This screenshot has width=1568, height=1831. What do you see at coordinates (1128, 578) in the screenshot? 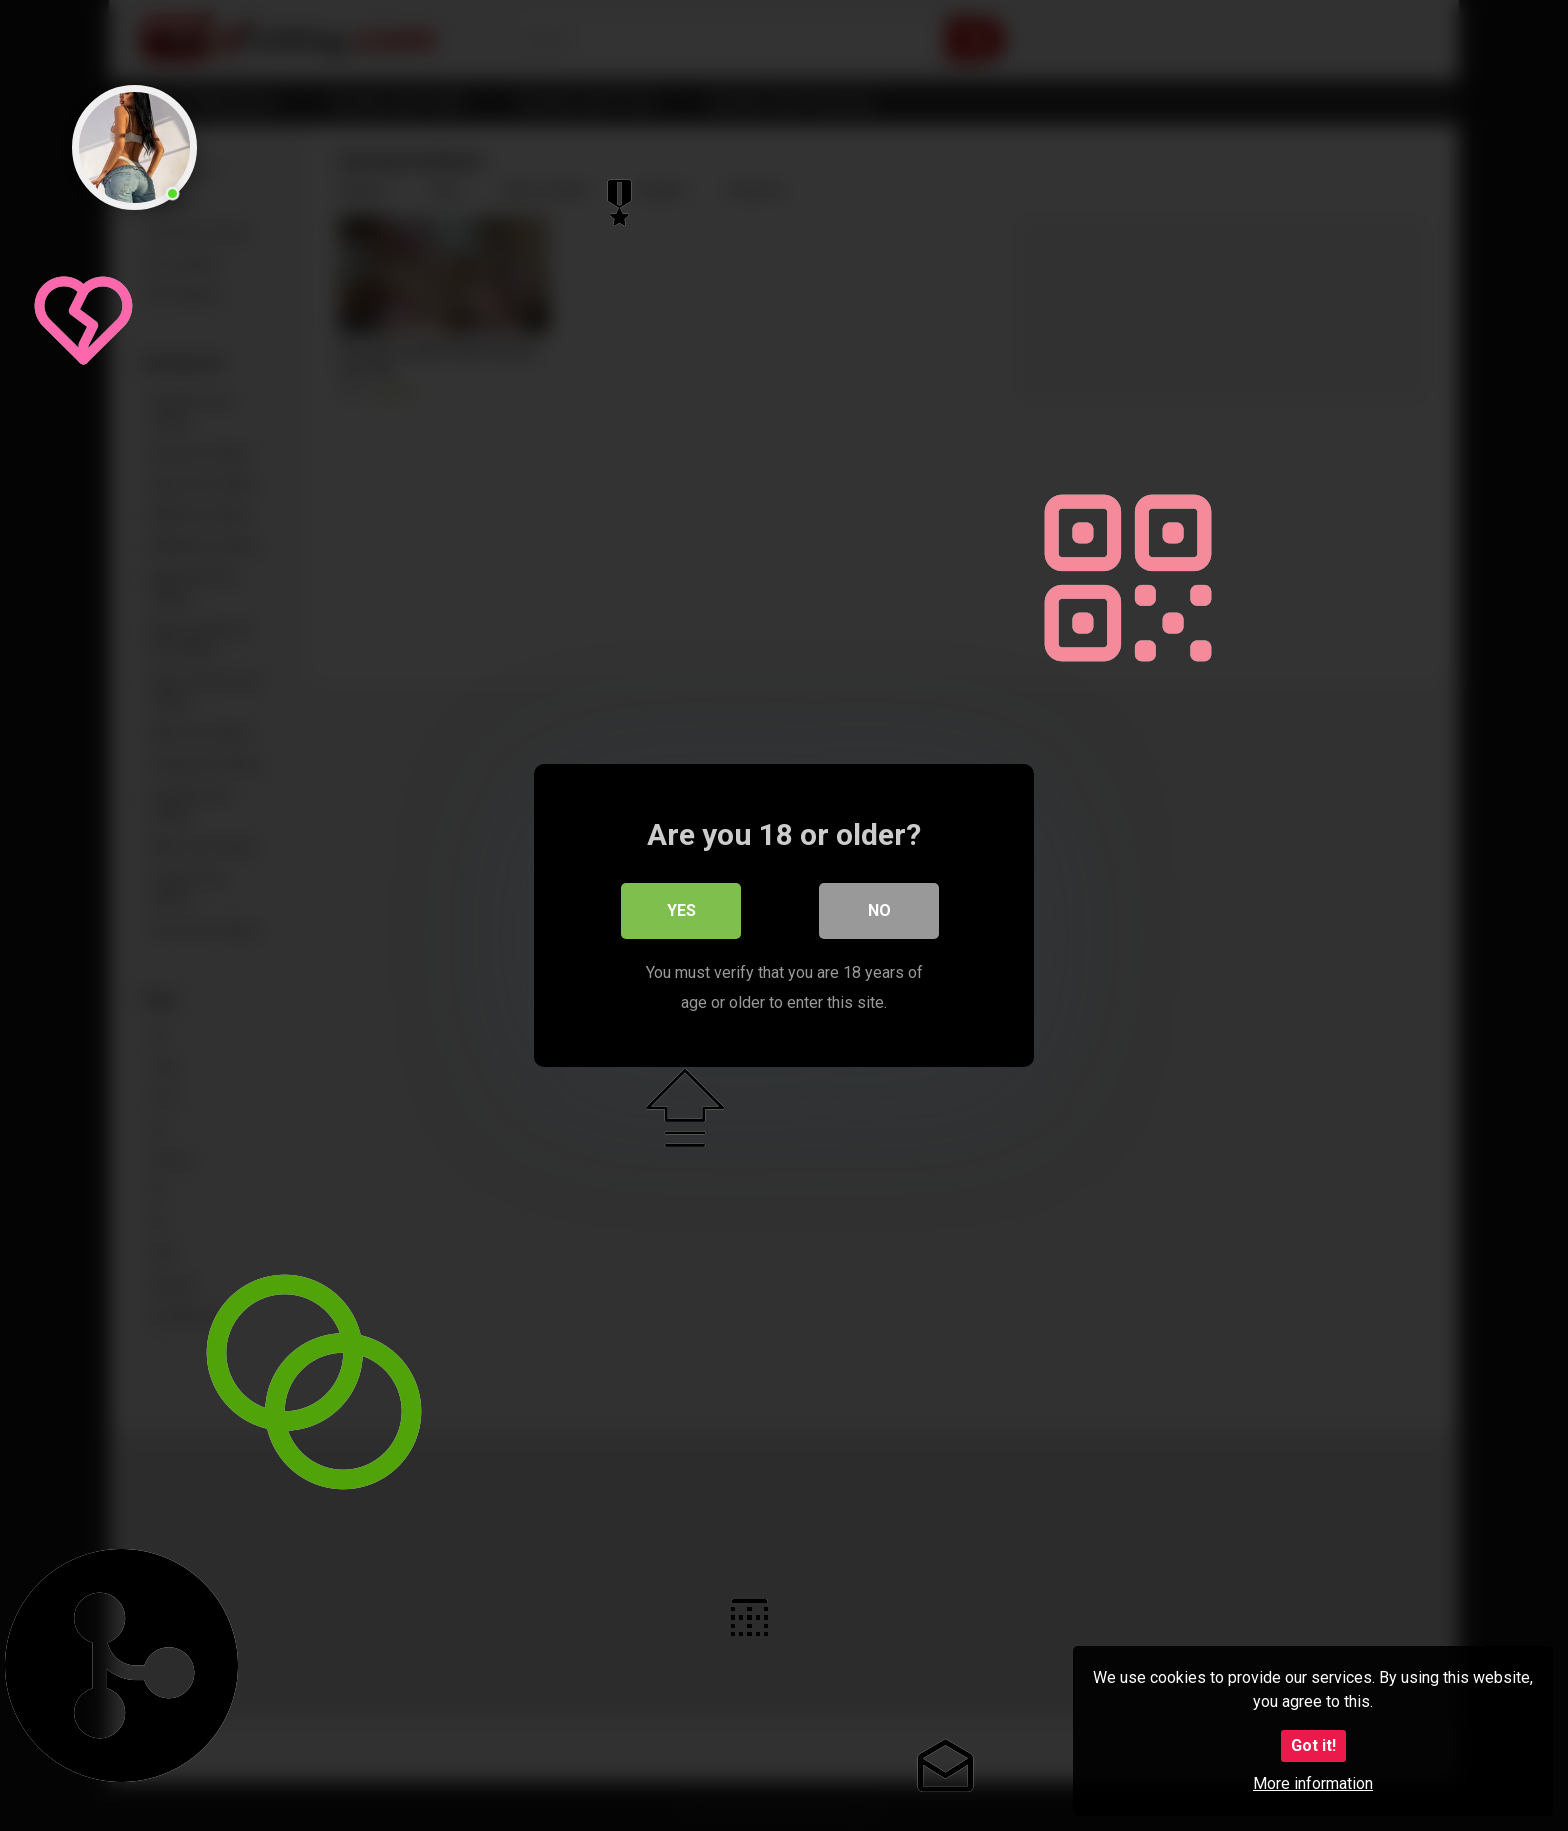
I see `scan or generate a qr code` at bounding box center [1128, 578].